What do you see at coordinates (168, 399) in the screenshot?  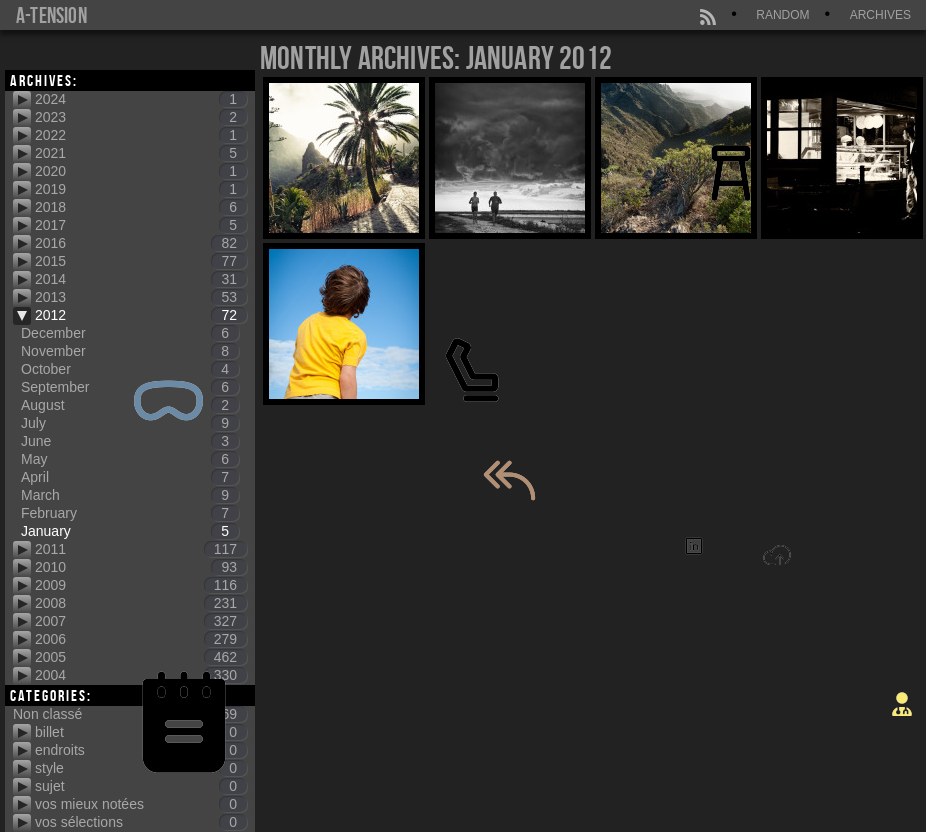 I see `access apple vision pro settings` at bounding box center [168, 399].